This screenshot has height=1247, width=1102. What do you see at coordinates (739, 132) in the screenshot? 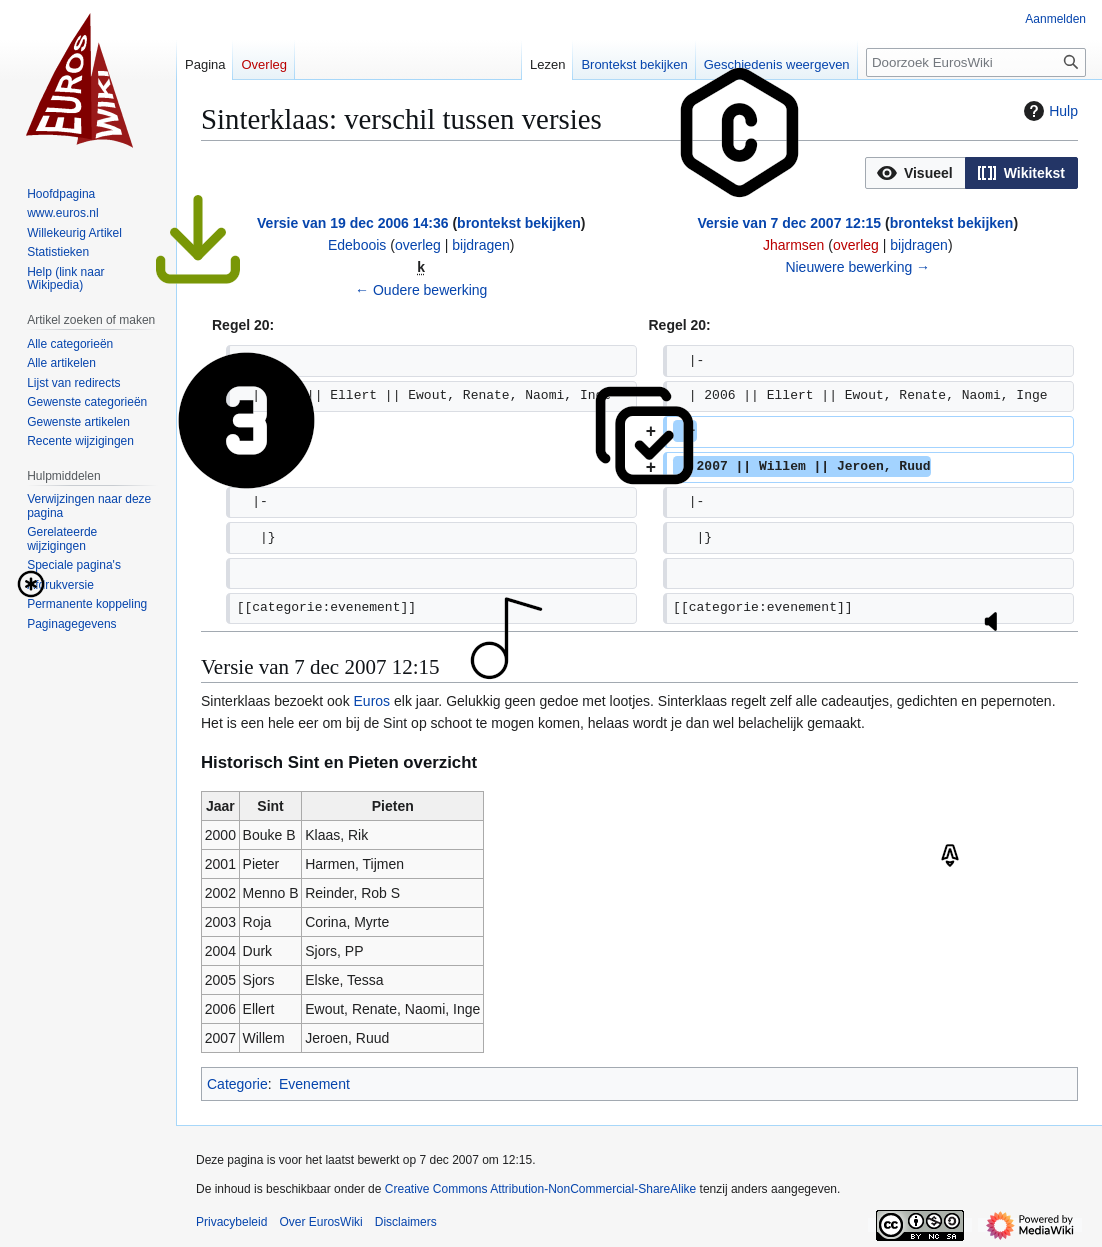
I see `indicates copyright status or protected content` at bounding box center [739, 132].